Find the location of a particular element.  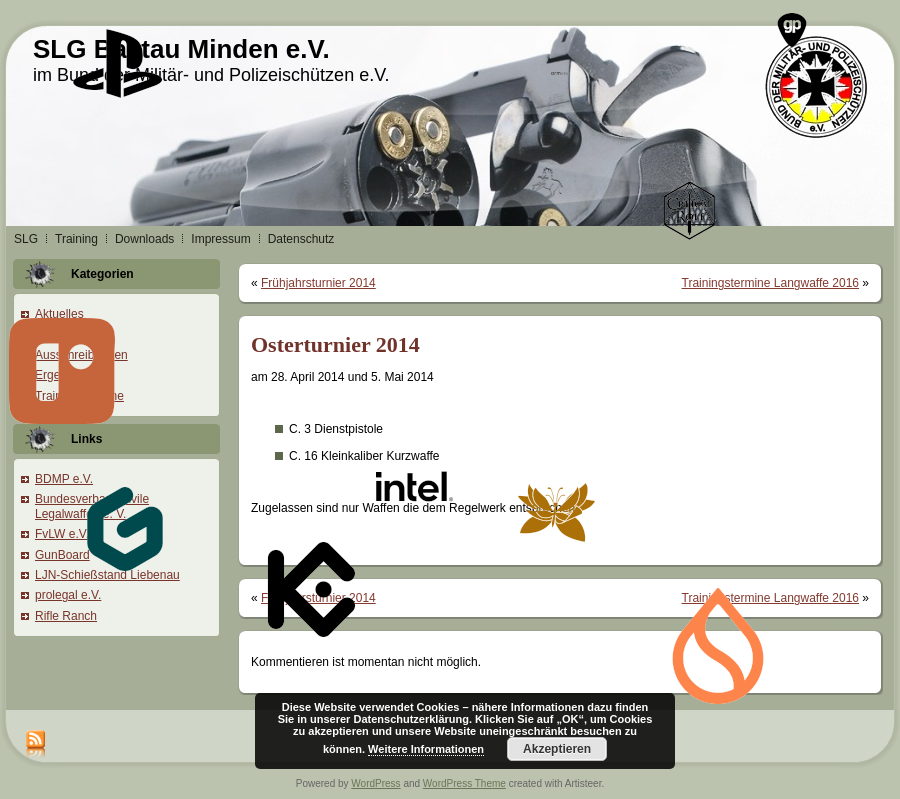

arm keil brand logo is located at coordinates (559, 73).